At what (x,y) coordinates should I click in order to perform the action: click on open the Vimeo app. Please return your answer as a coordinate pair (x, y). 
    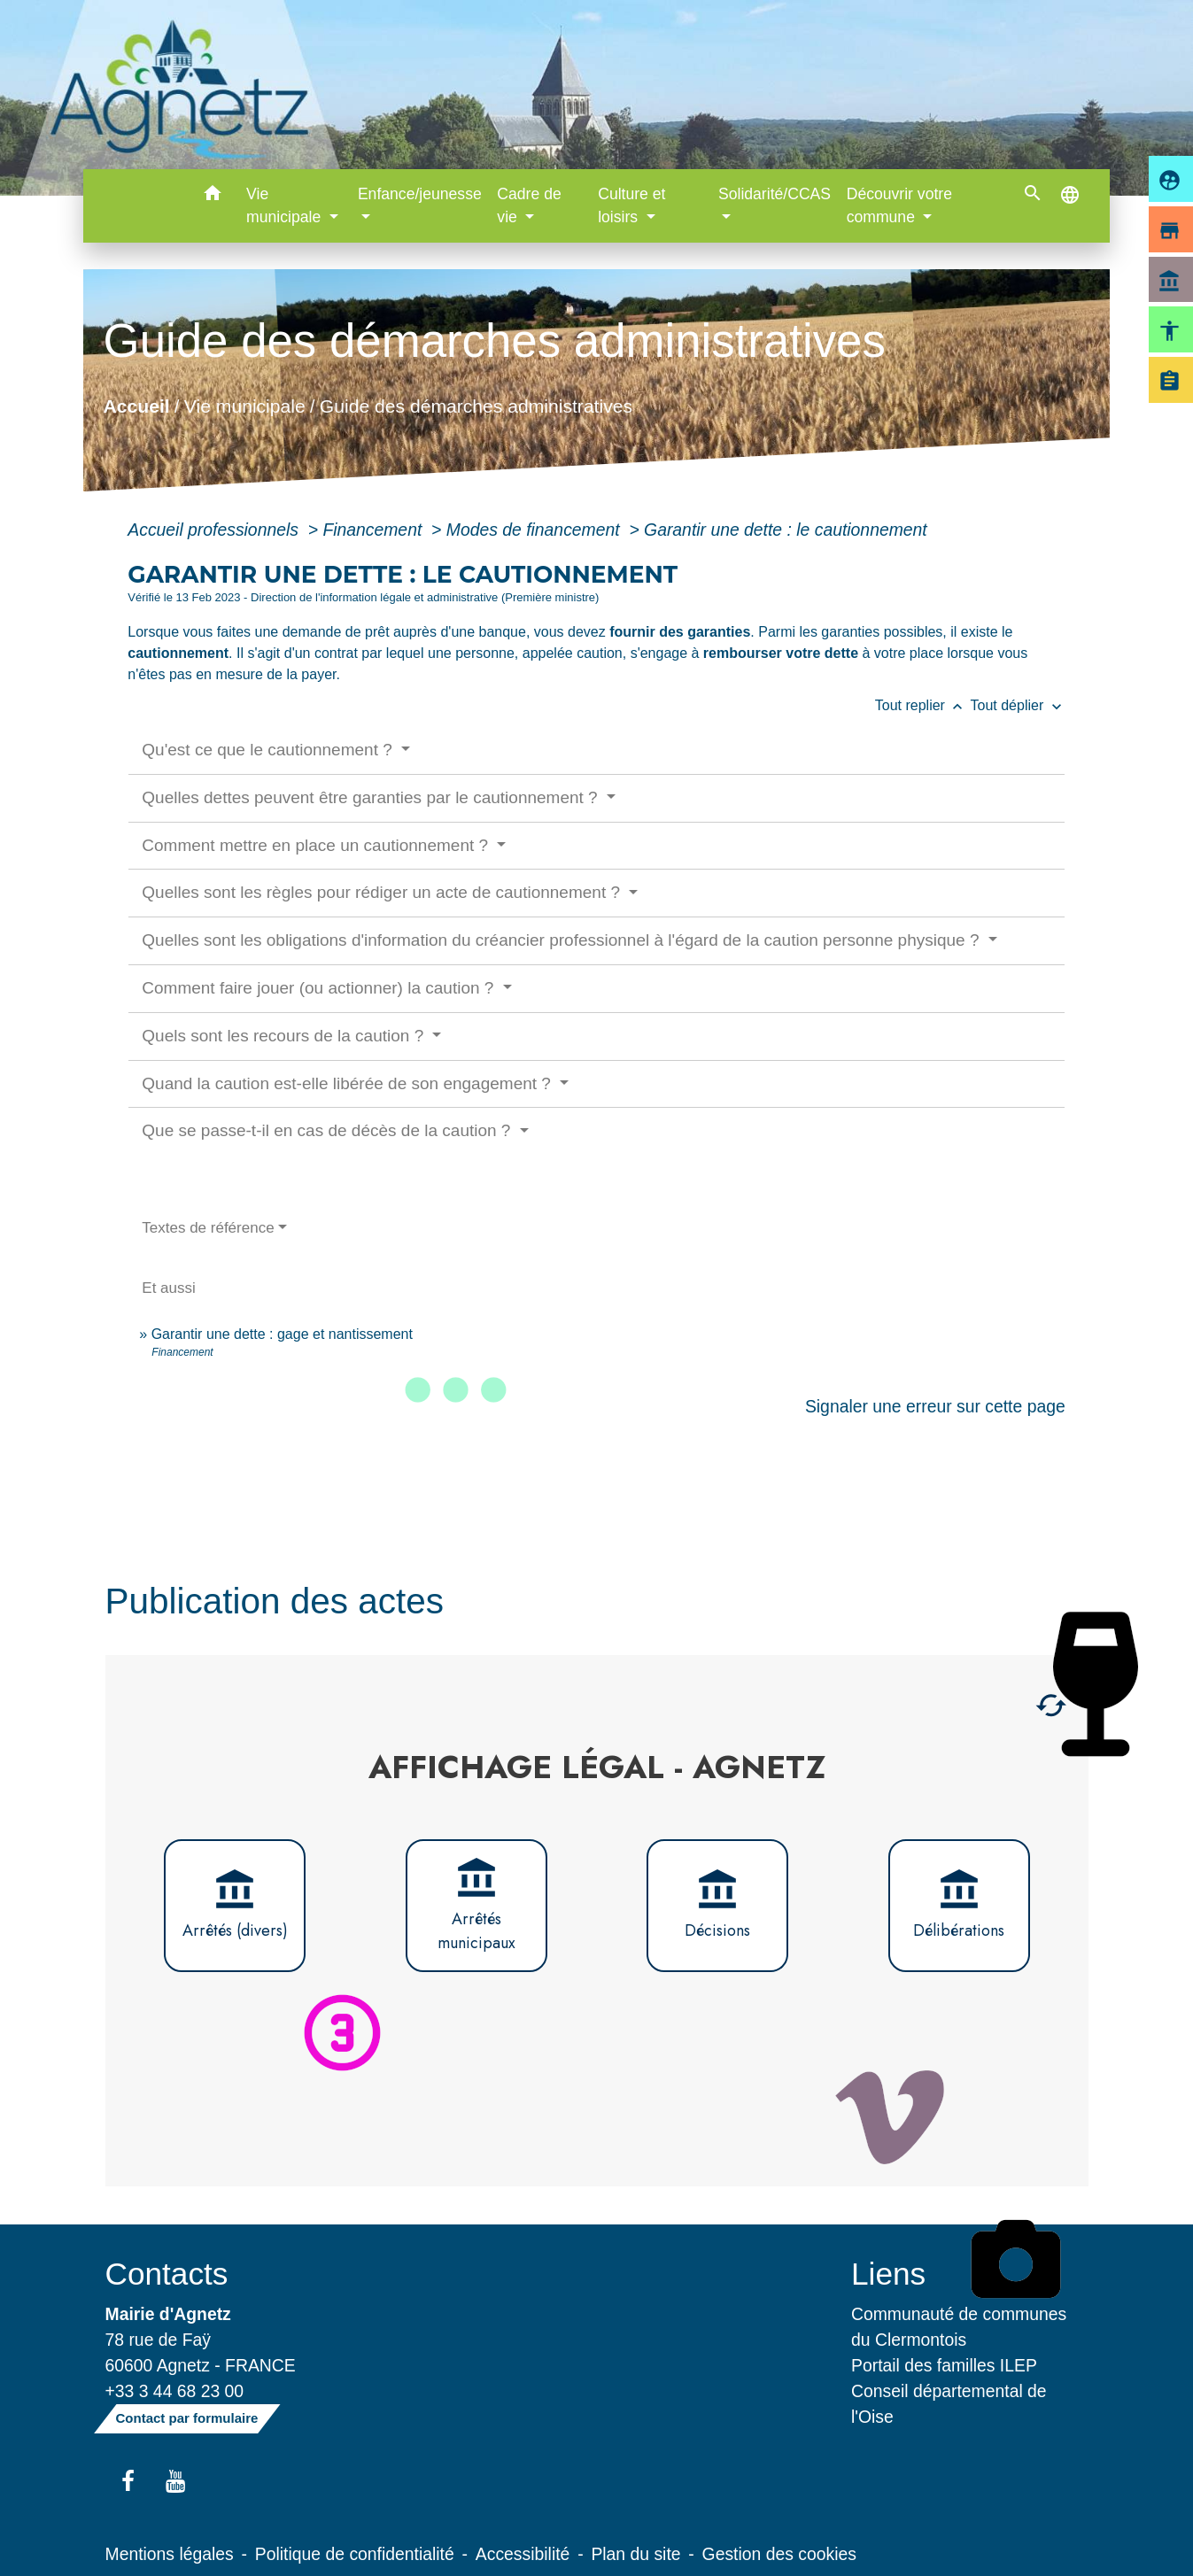
    Looking at the image, I should click on (889, 2116).